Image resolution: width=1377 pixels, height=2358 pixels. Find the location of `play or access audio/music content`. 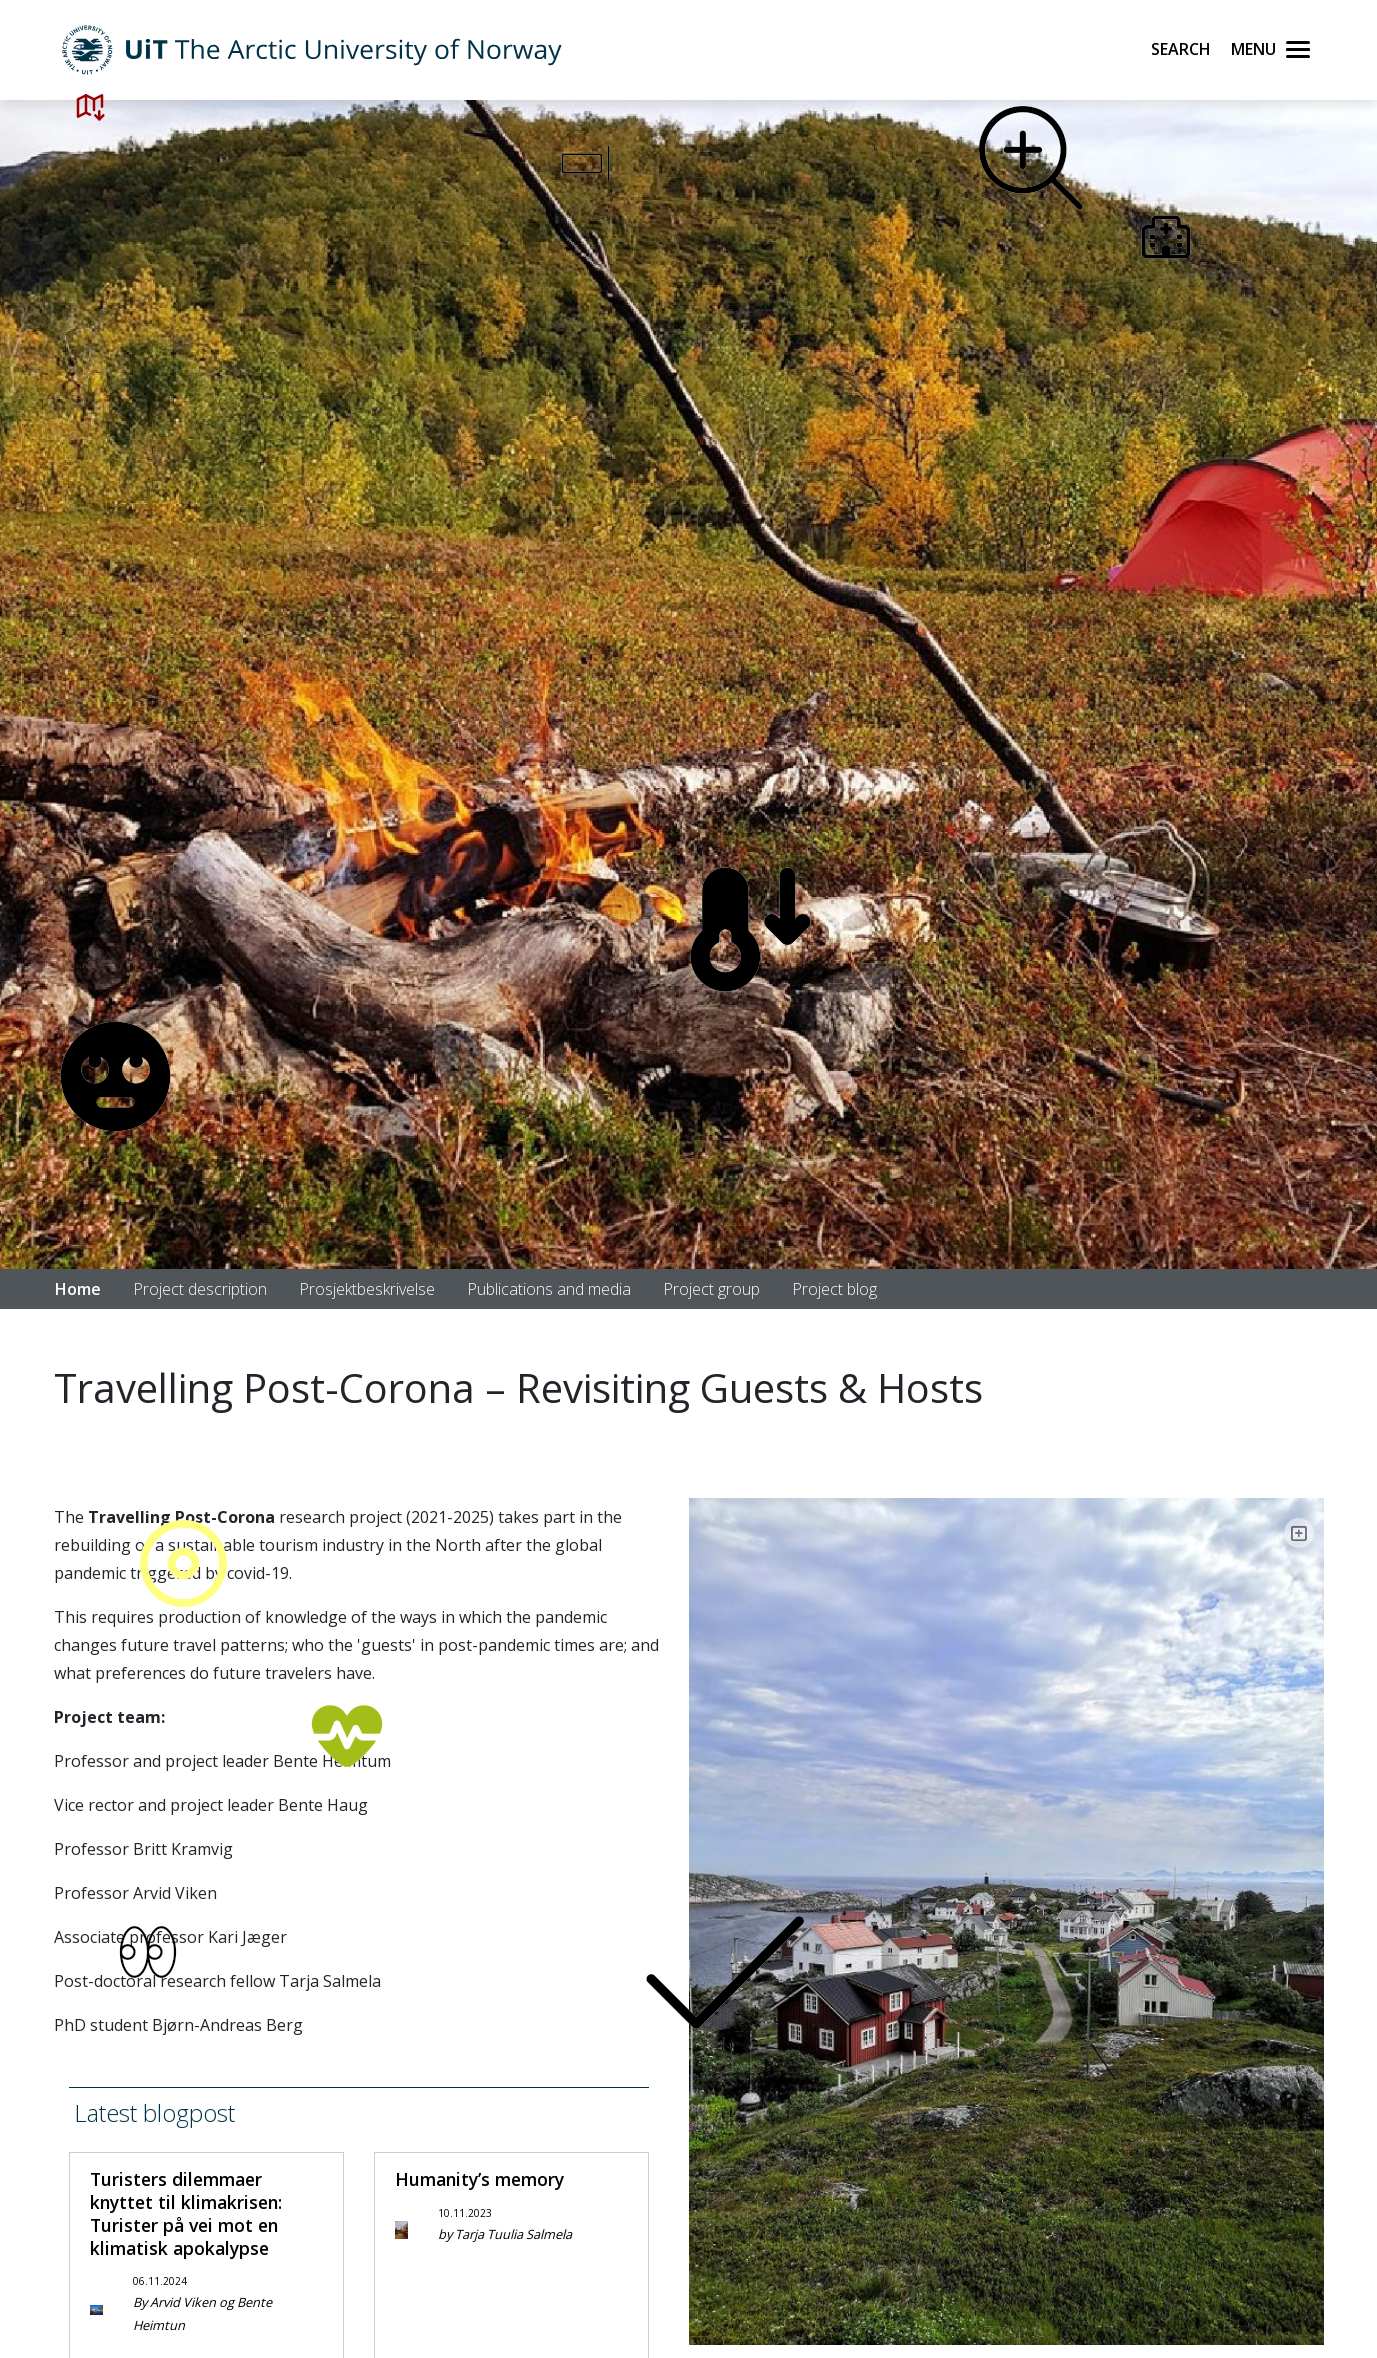

play or access audio/music content is located at coordinates (183, 1563).